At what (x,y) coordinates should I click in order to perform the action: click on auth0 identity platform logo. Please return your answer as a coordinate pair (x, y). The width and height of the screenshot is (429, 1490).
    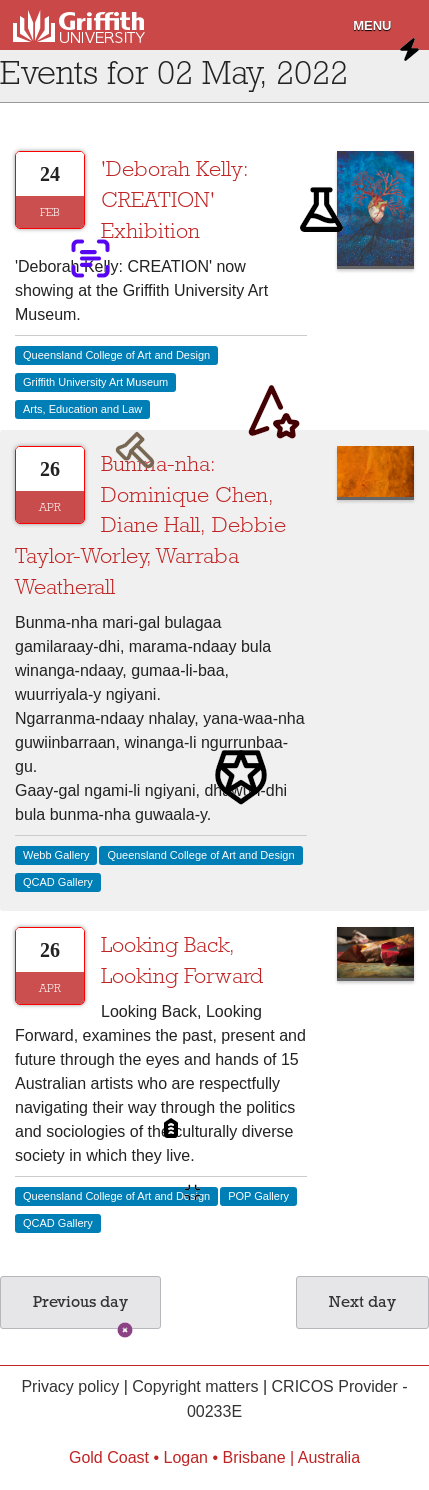
    Looking at the image, I should click on (241, 776).